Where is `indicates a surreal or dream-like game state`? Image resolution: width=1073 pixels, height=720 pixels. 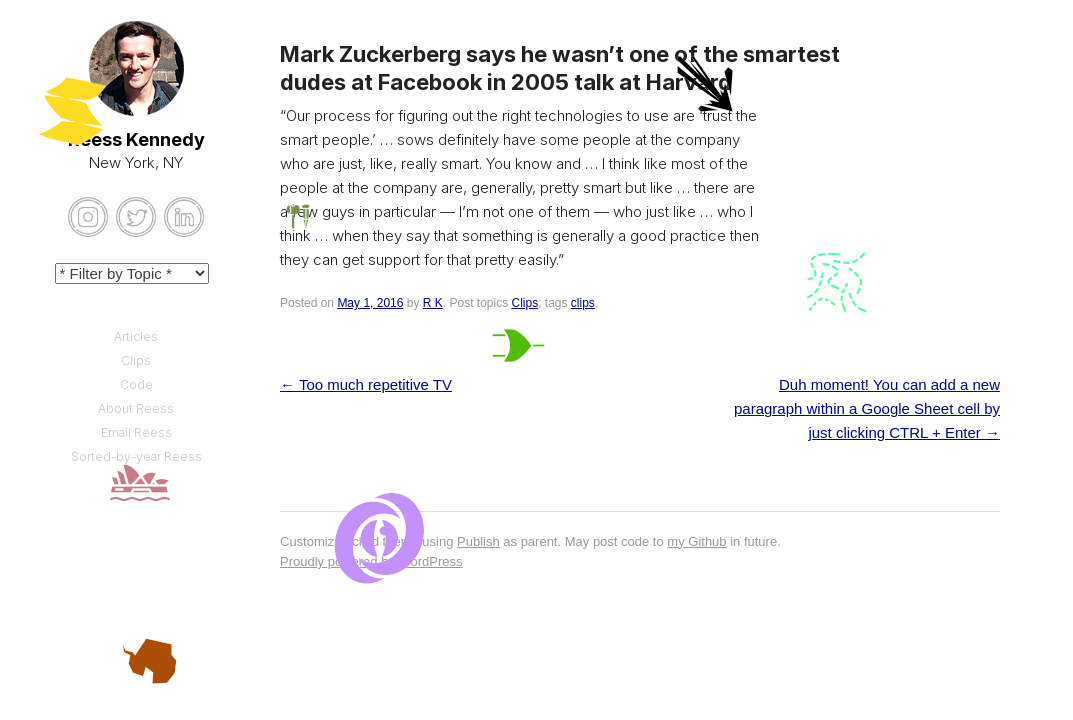
indicates a surreal or dream-like game state is located at coordinates (379, 538).